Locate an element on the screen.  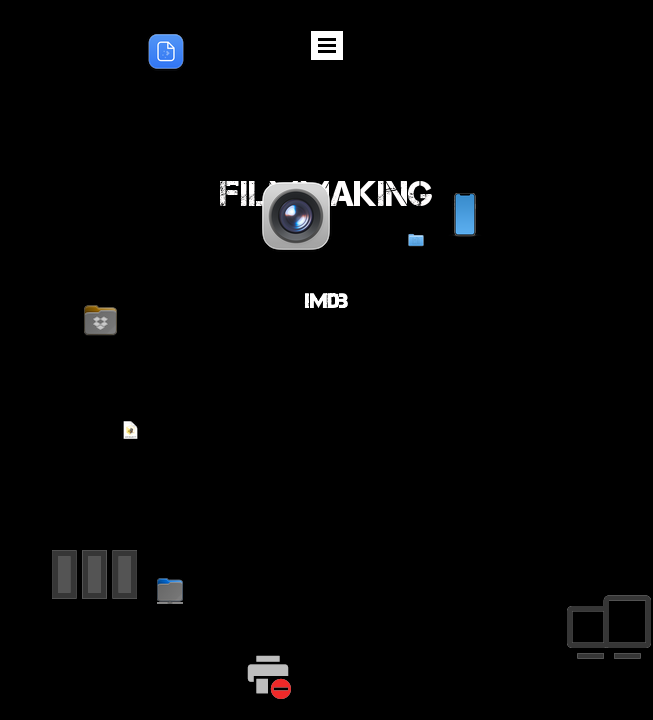
open your dropbox folder is located at coordinates (100, 319).